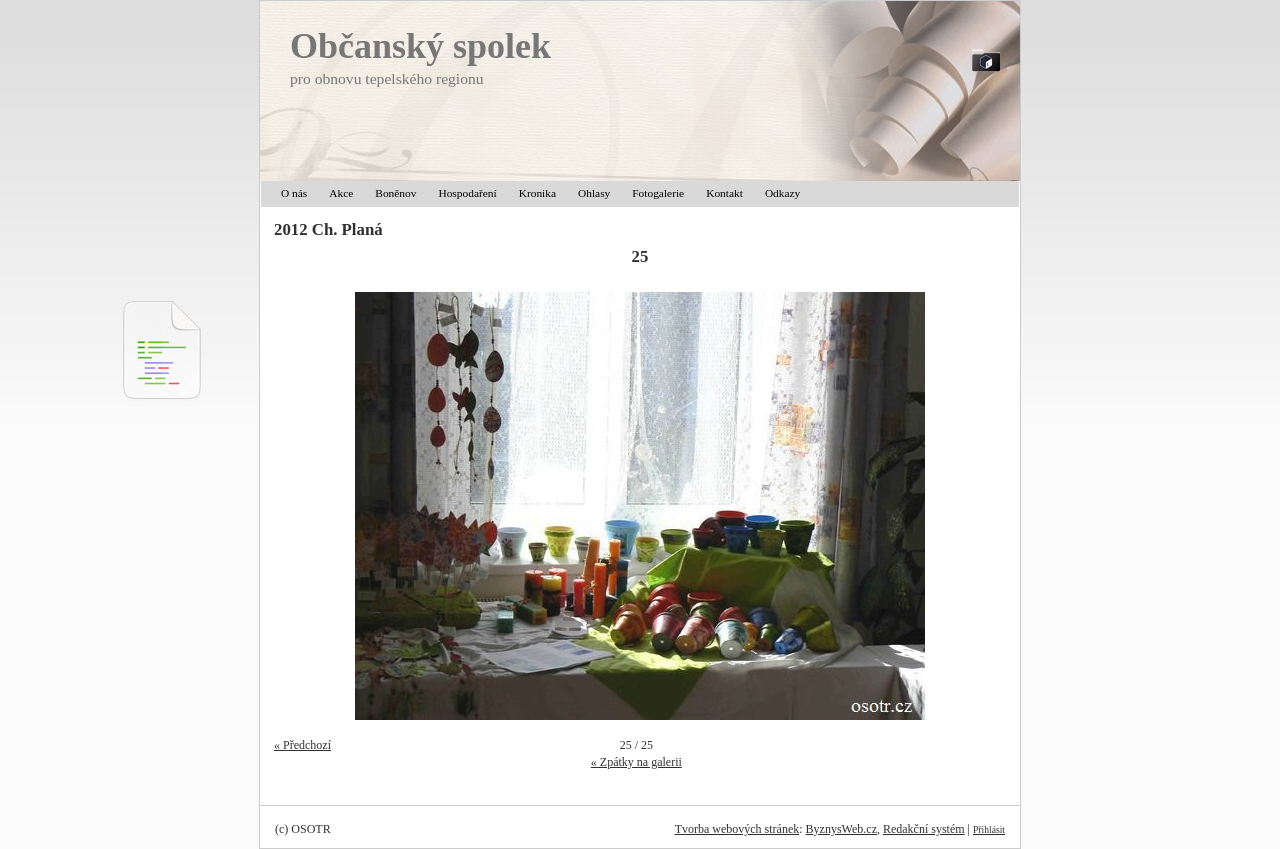 This screenshot has height=849, width=1280. What do you see at coordinates (986, 61) in the screenshot?
I see `open folder containing bash scripts` at bounding box center [986, 61].